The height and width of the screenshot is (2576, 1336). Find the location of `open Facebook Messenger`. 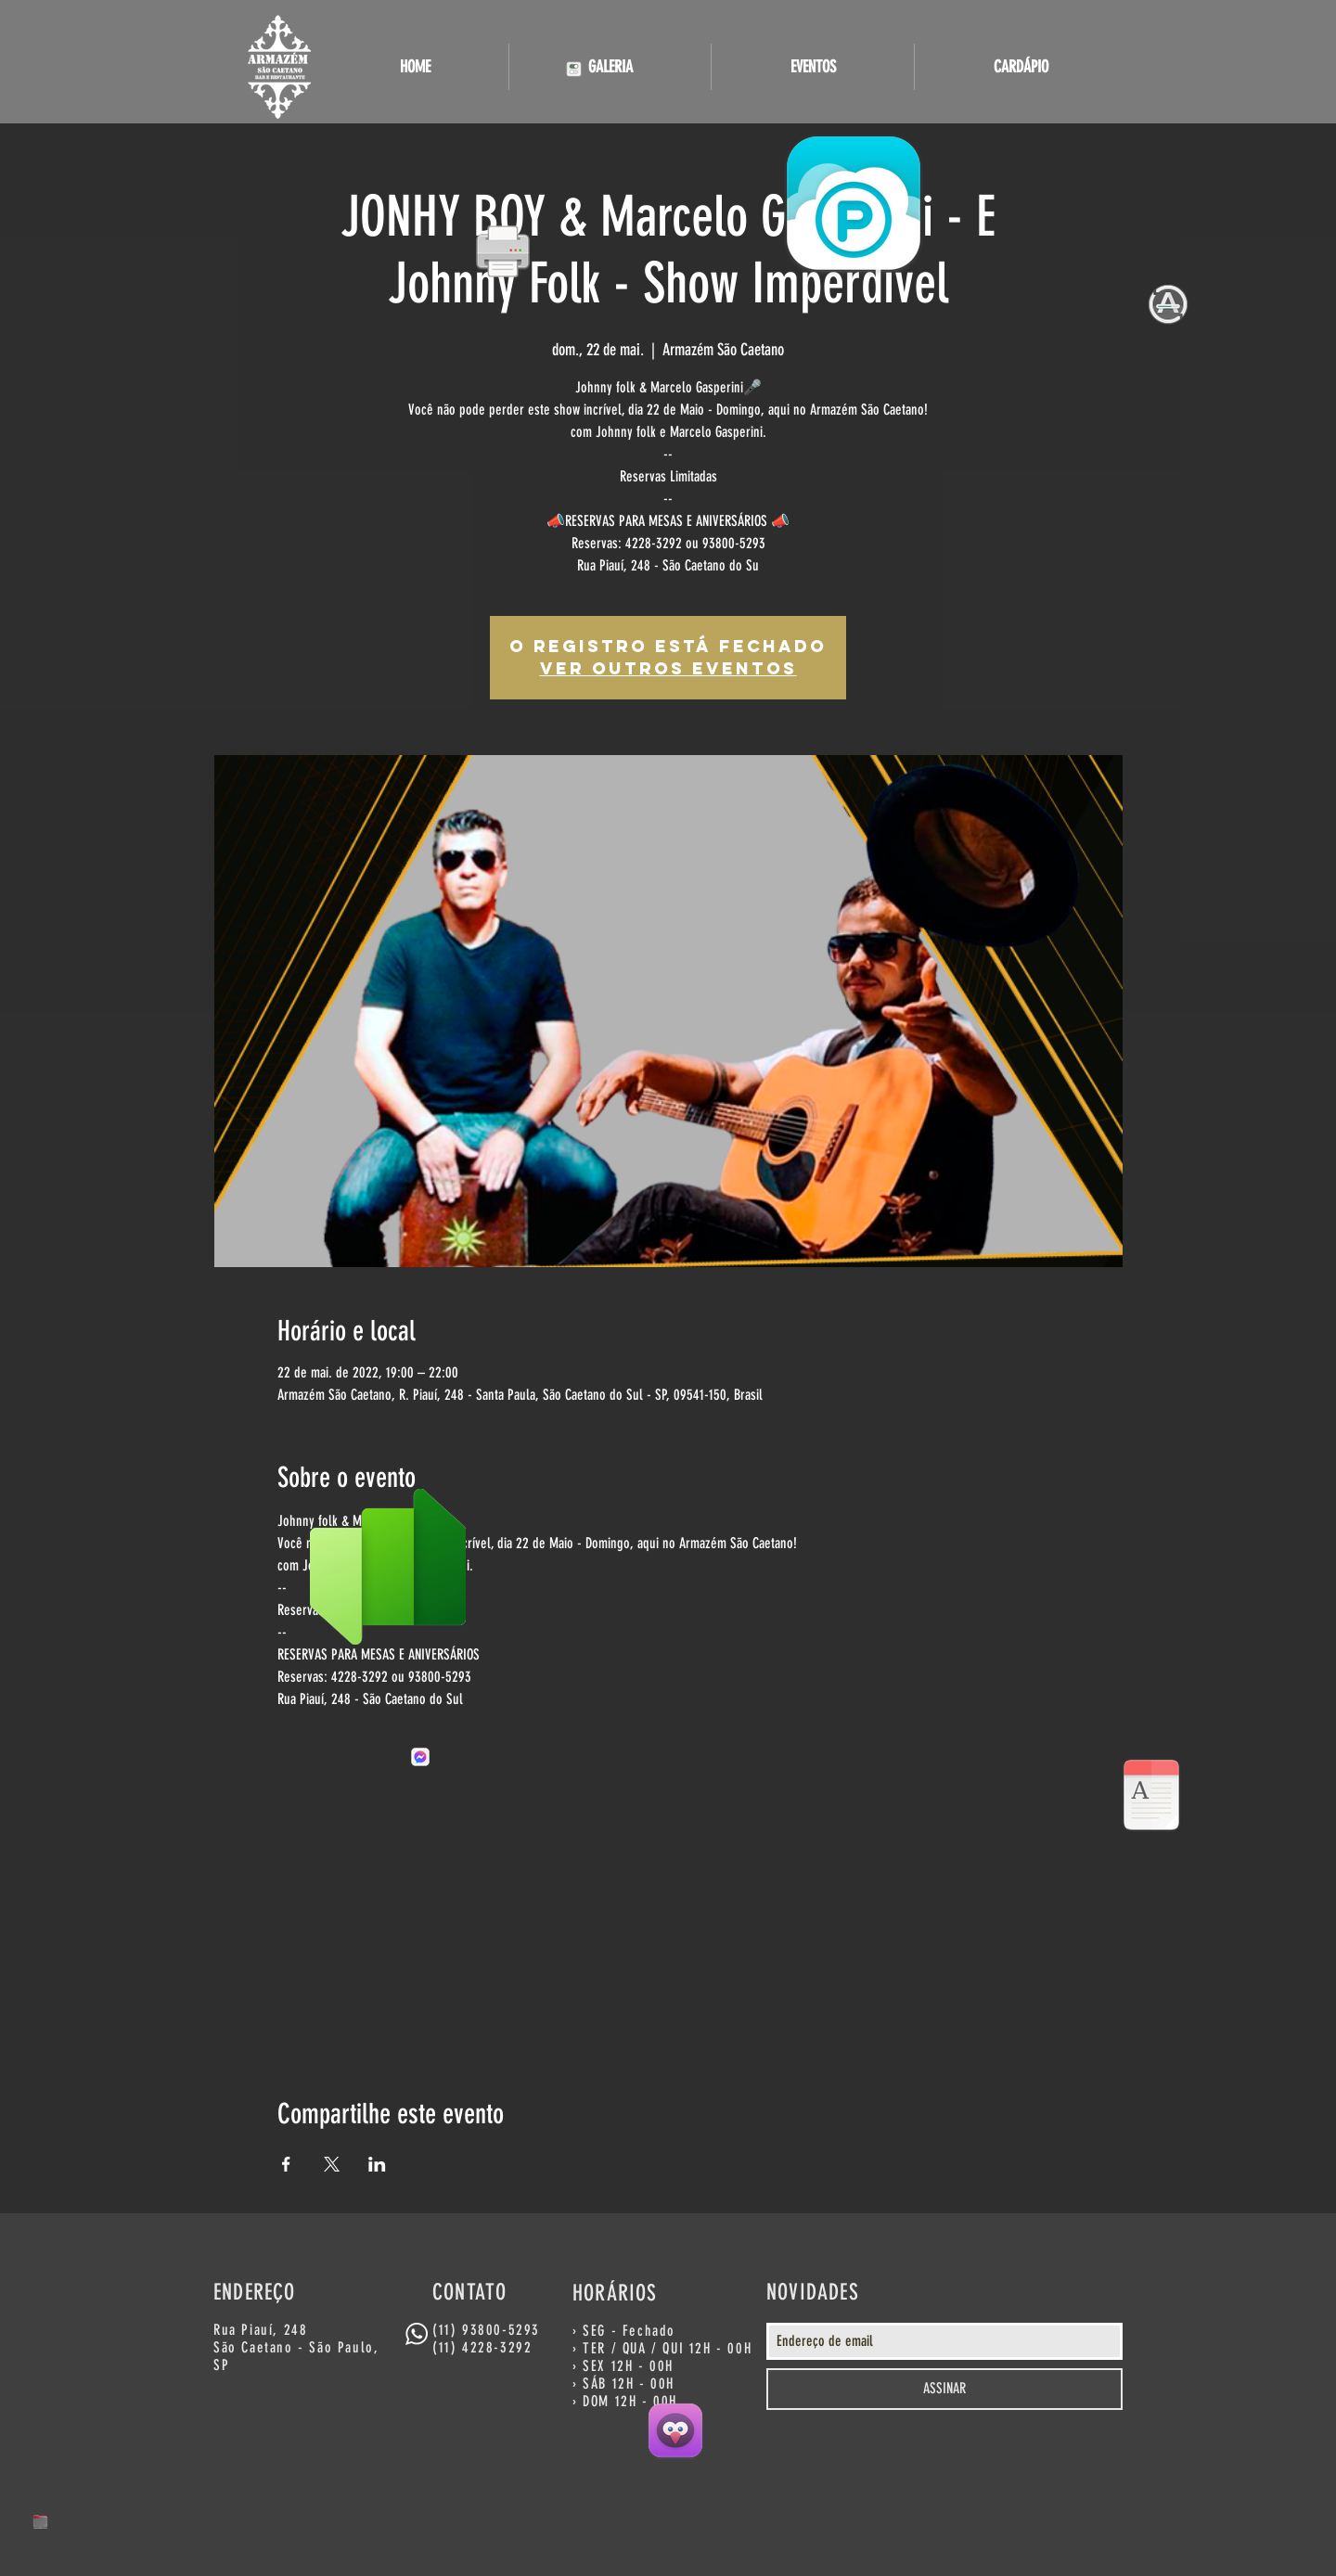

open Facebook Messenger is located at coordinates (420, 1757).